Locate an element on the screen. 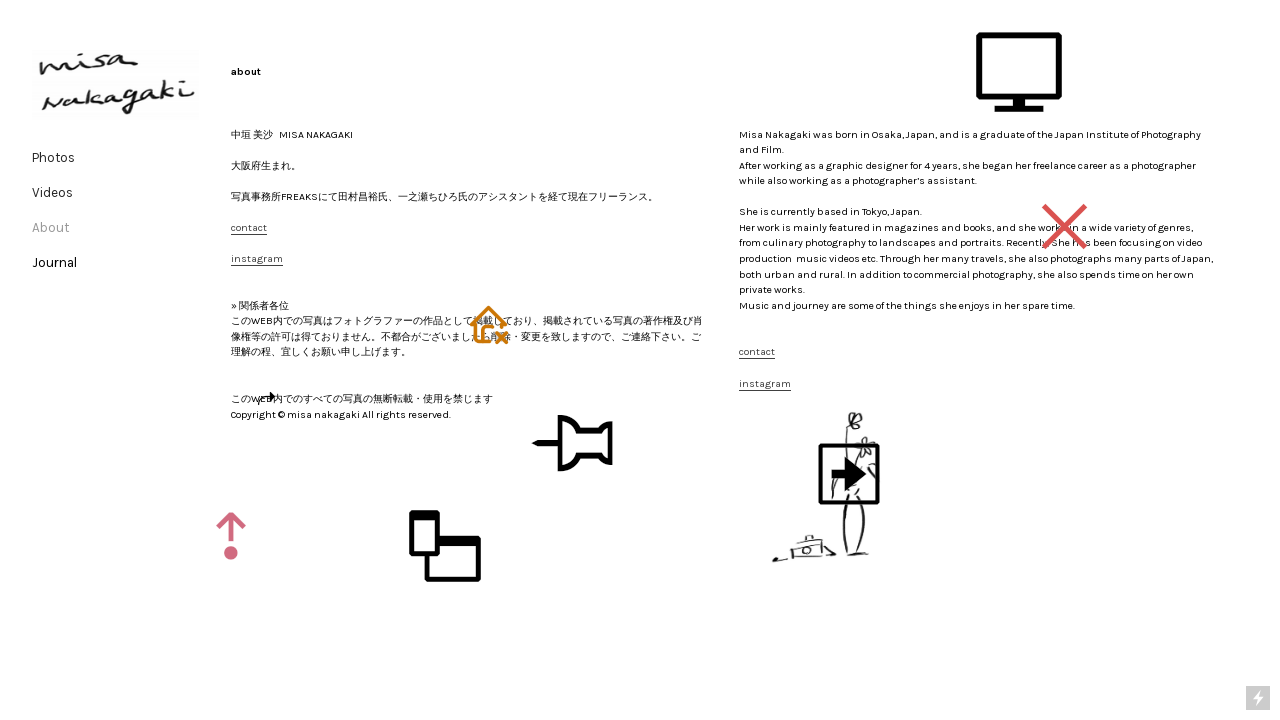 This screenshot has height=720, width=1280. indicates a file has been renamed in version control is located at coordinates (849, 474).